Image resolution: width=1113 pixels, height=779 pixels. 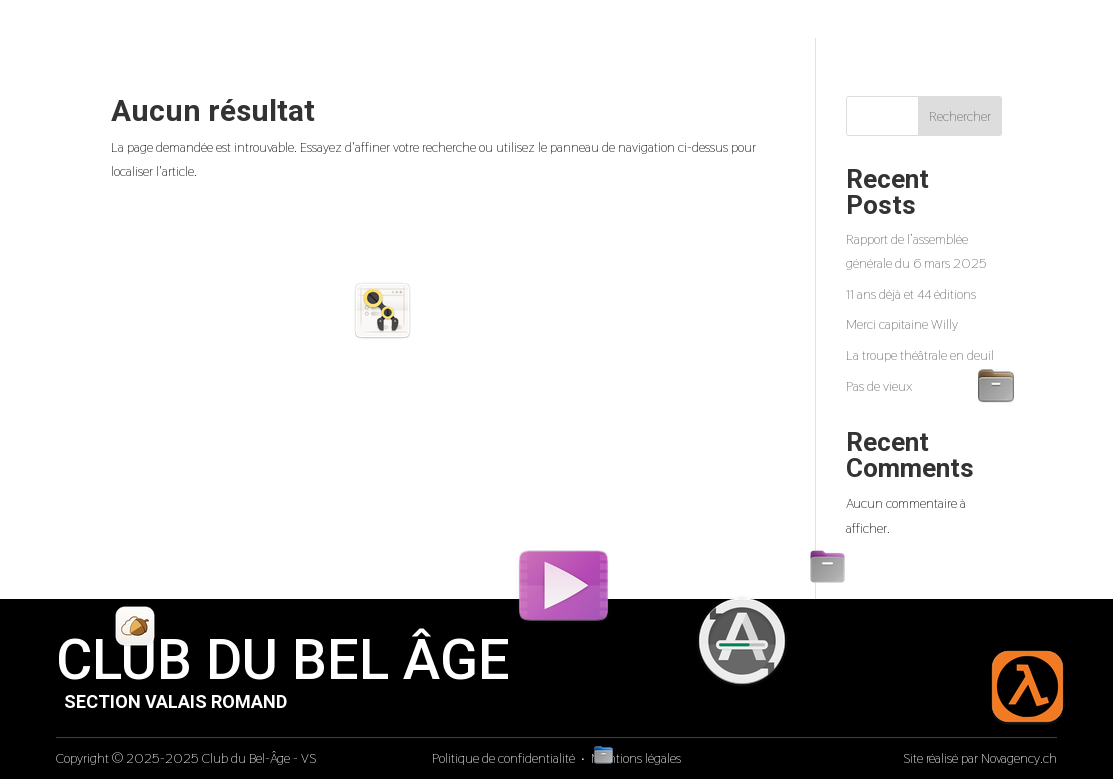 What do you see at coordinates (135, 626) in the screenshot?
I see `open nut cloud storage app` at bounding box center [135, 626].